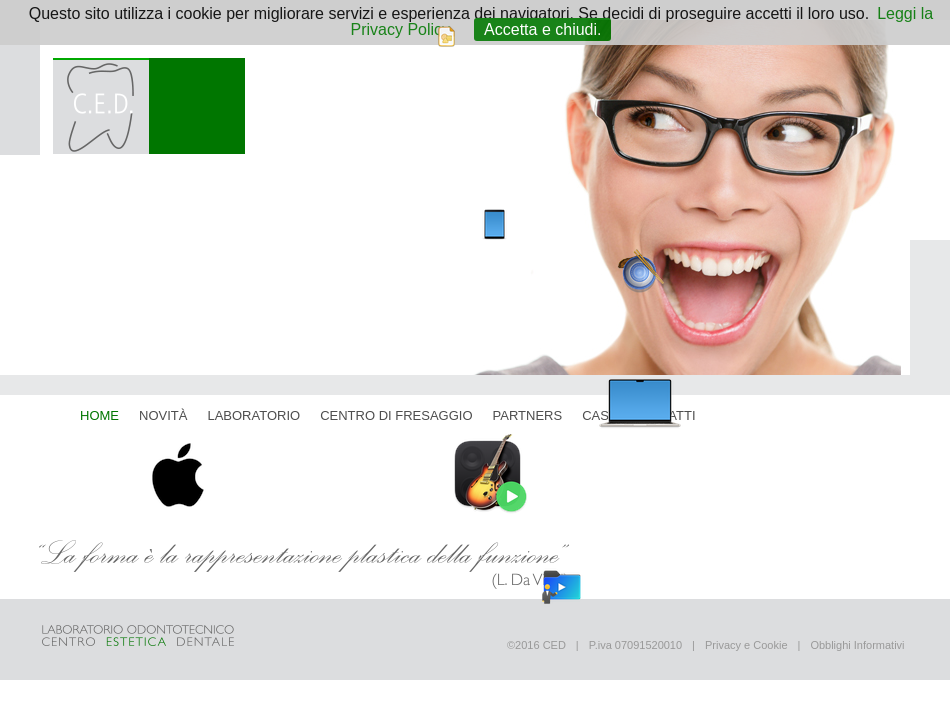  I want to click on sync services application icon, so click(641, 270).